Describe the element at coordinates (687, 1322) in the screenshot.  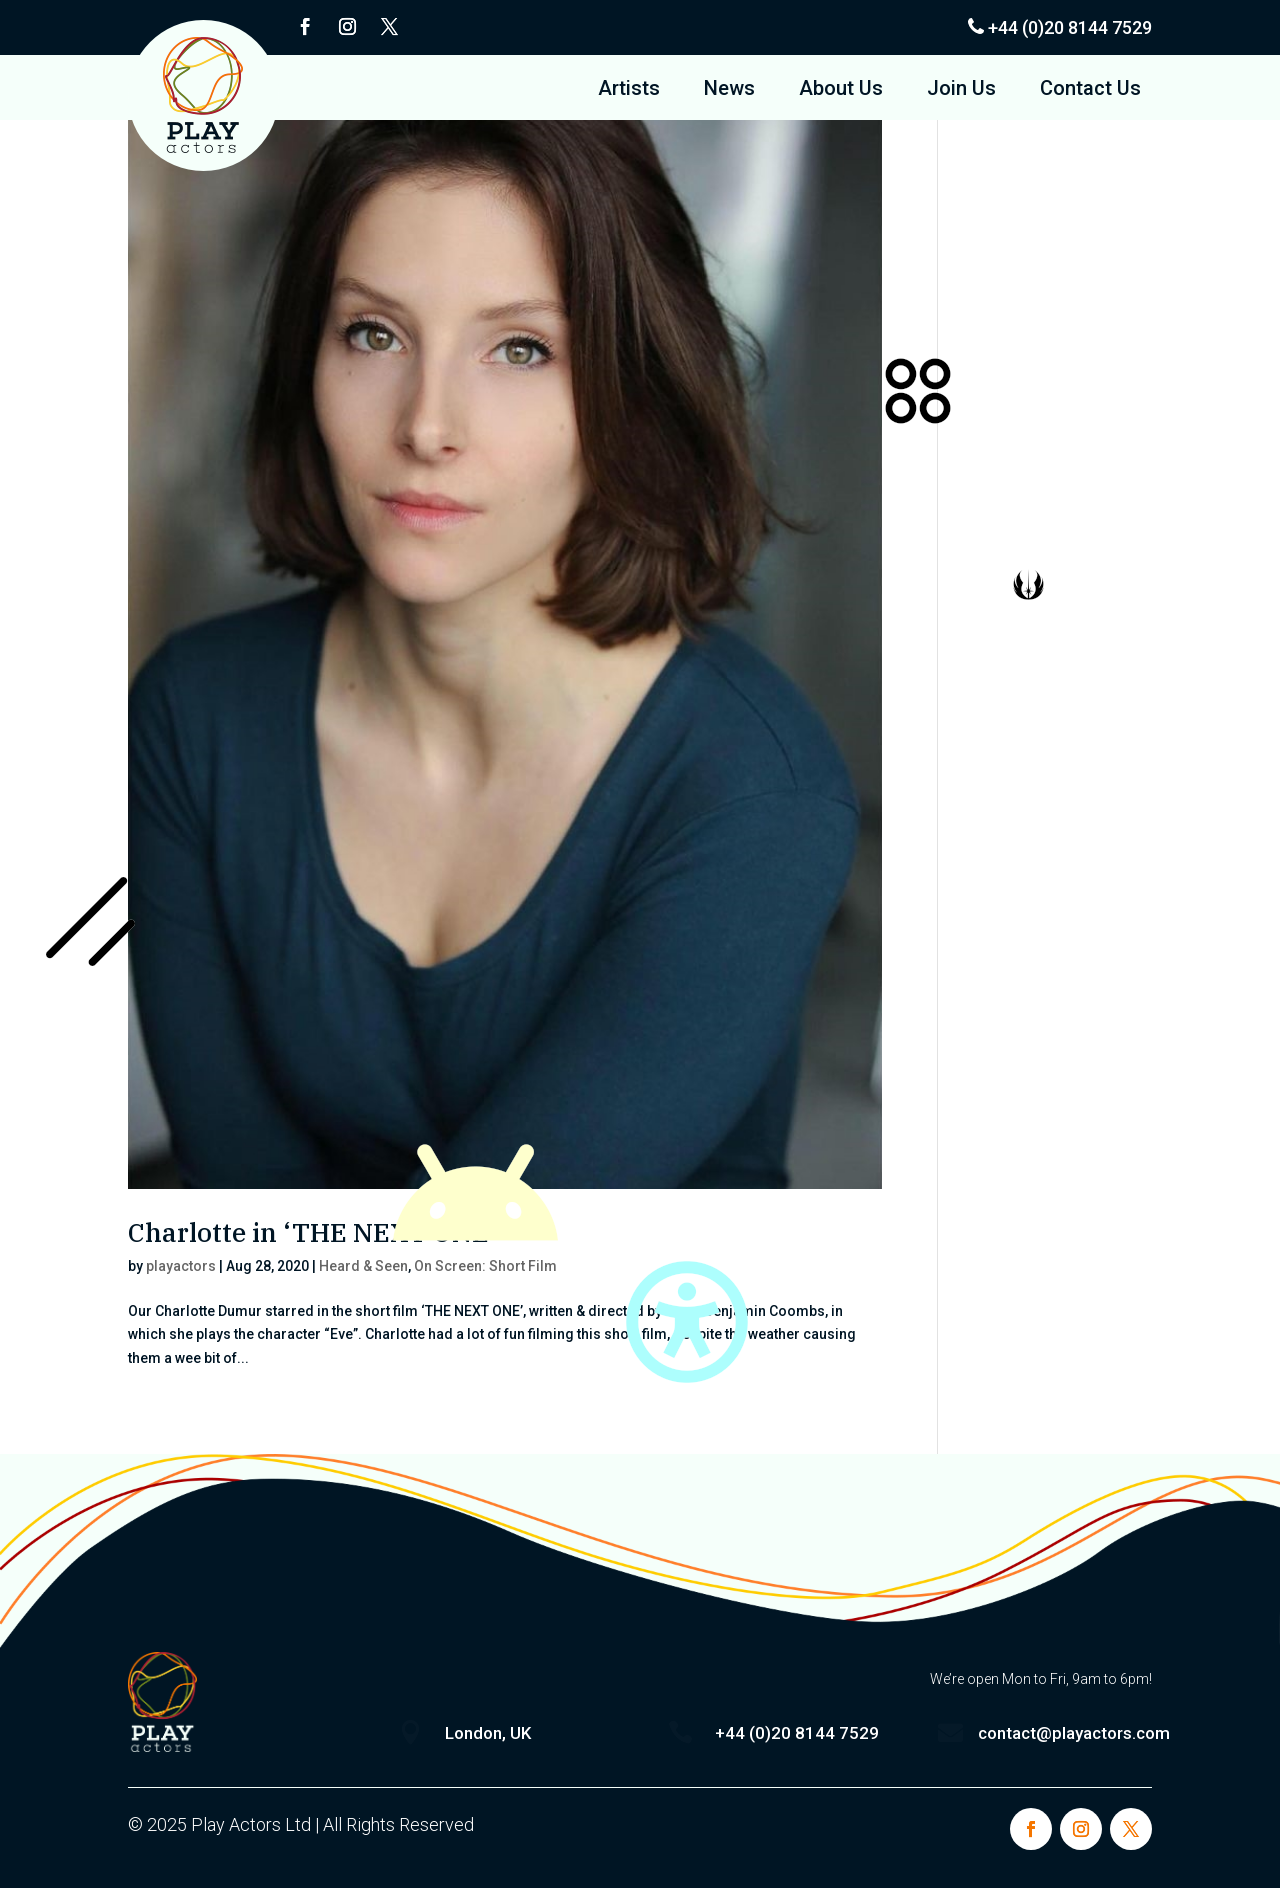
I see `access accessibility settings` at that location.